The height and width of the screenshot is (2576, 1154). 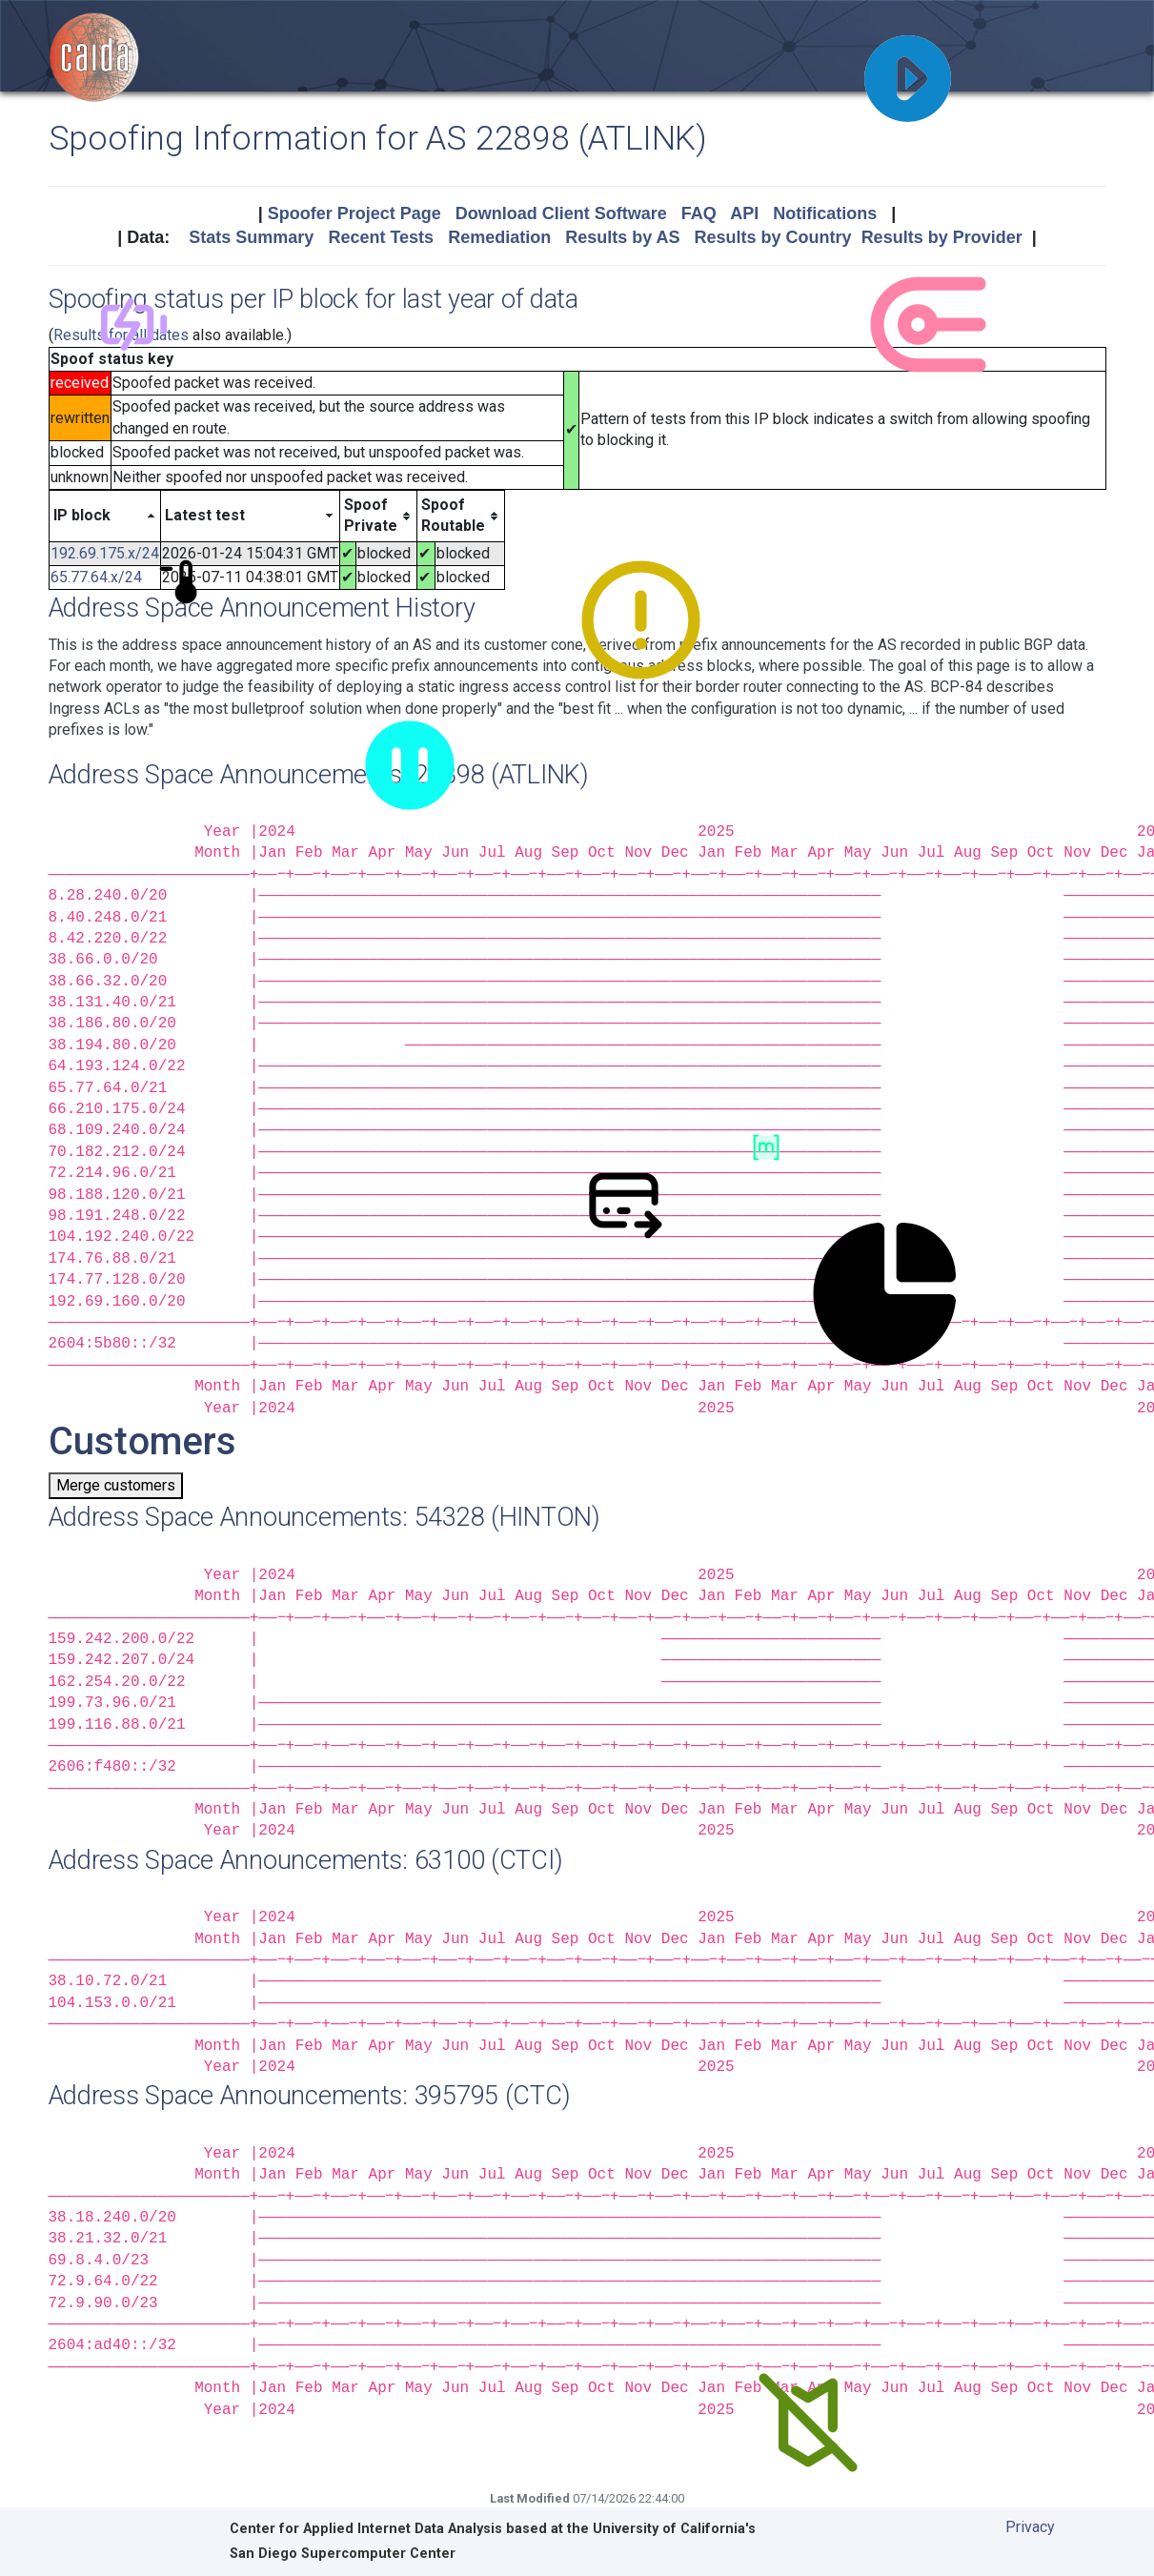 I want to click on link to Matrix messaging platform, so click(x=766, y=1147).